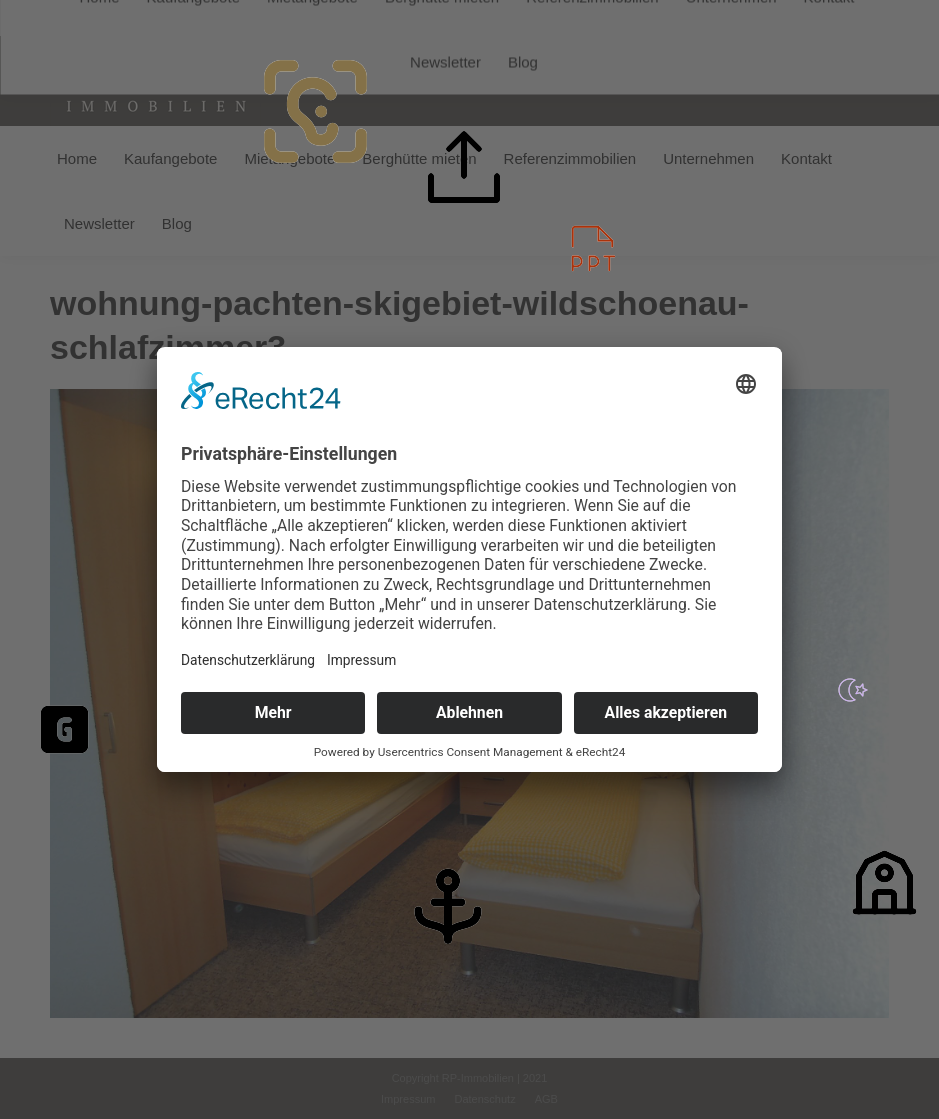  What do you see at coordinates (448, 905) in the screenshot?
I see `anchor link to a specific section on a page` at bounding box center [448, 905].